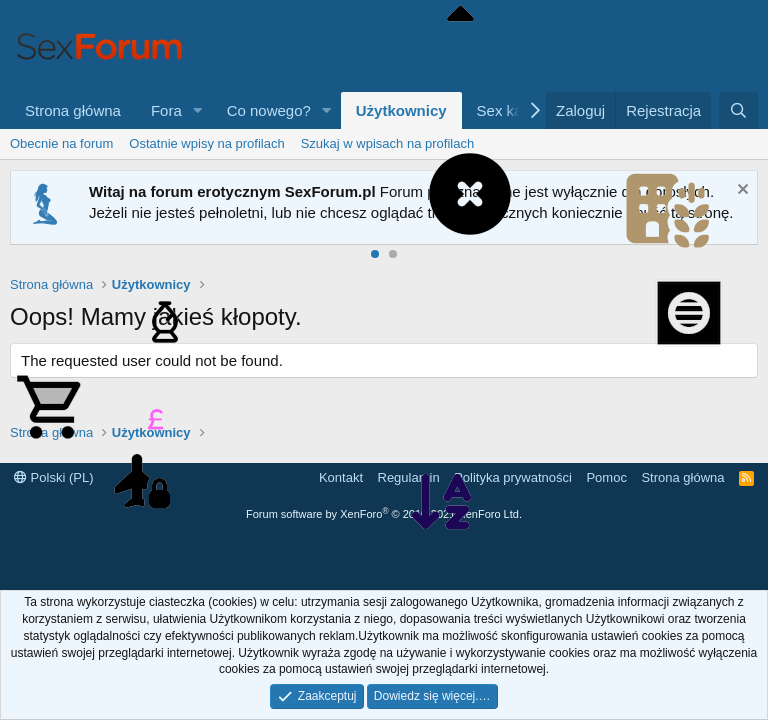 This screenshot has width=768, height=720. I want to click on access heating, ventilation, and air conditioning controls, so click(689, 313).